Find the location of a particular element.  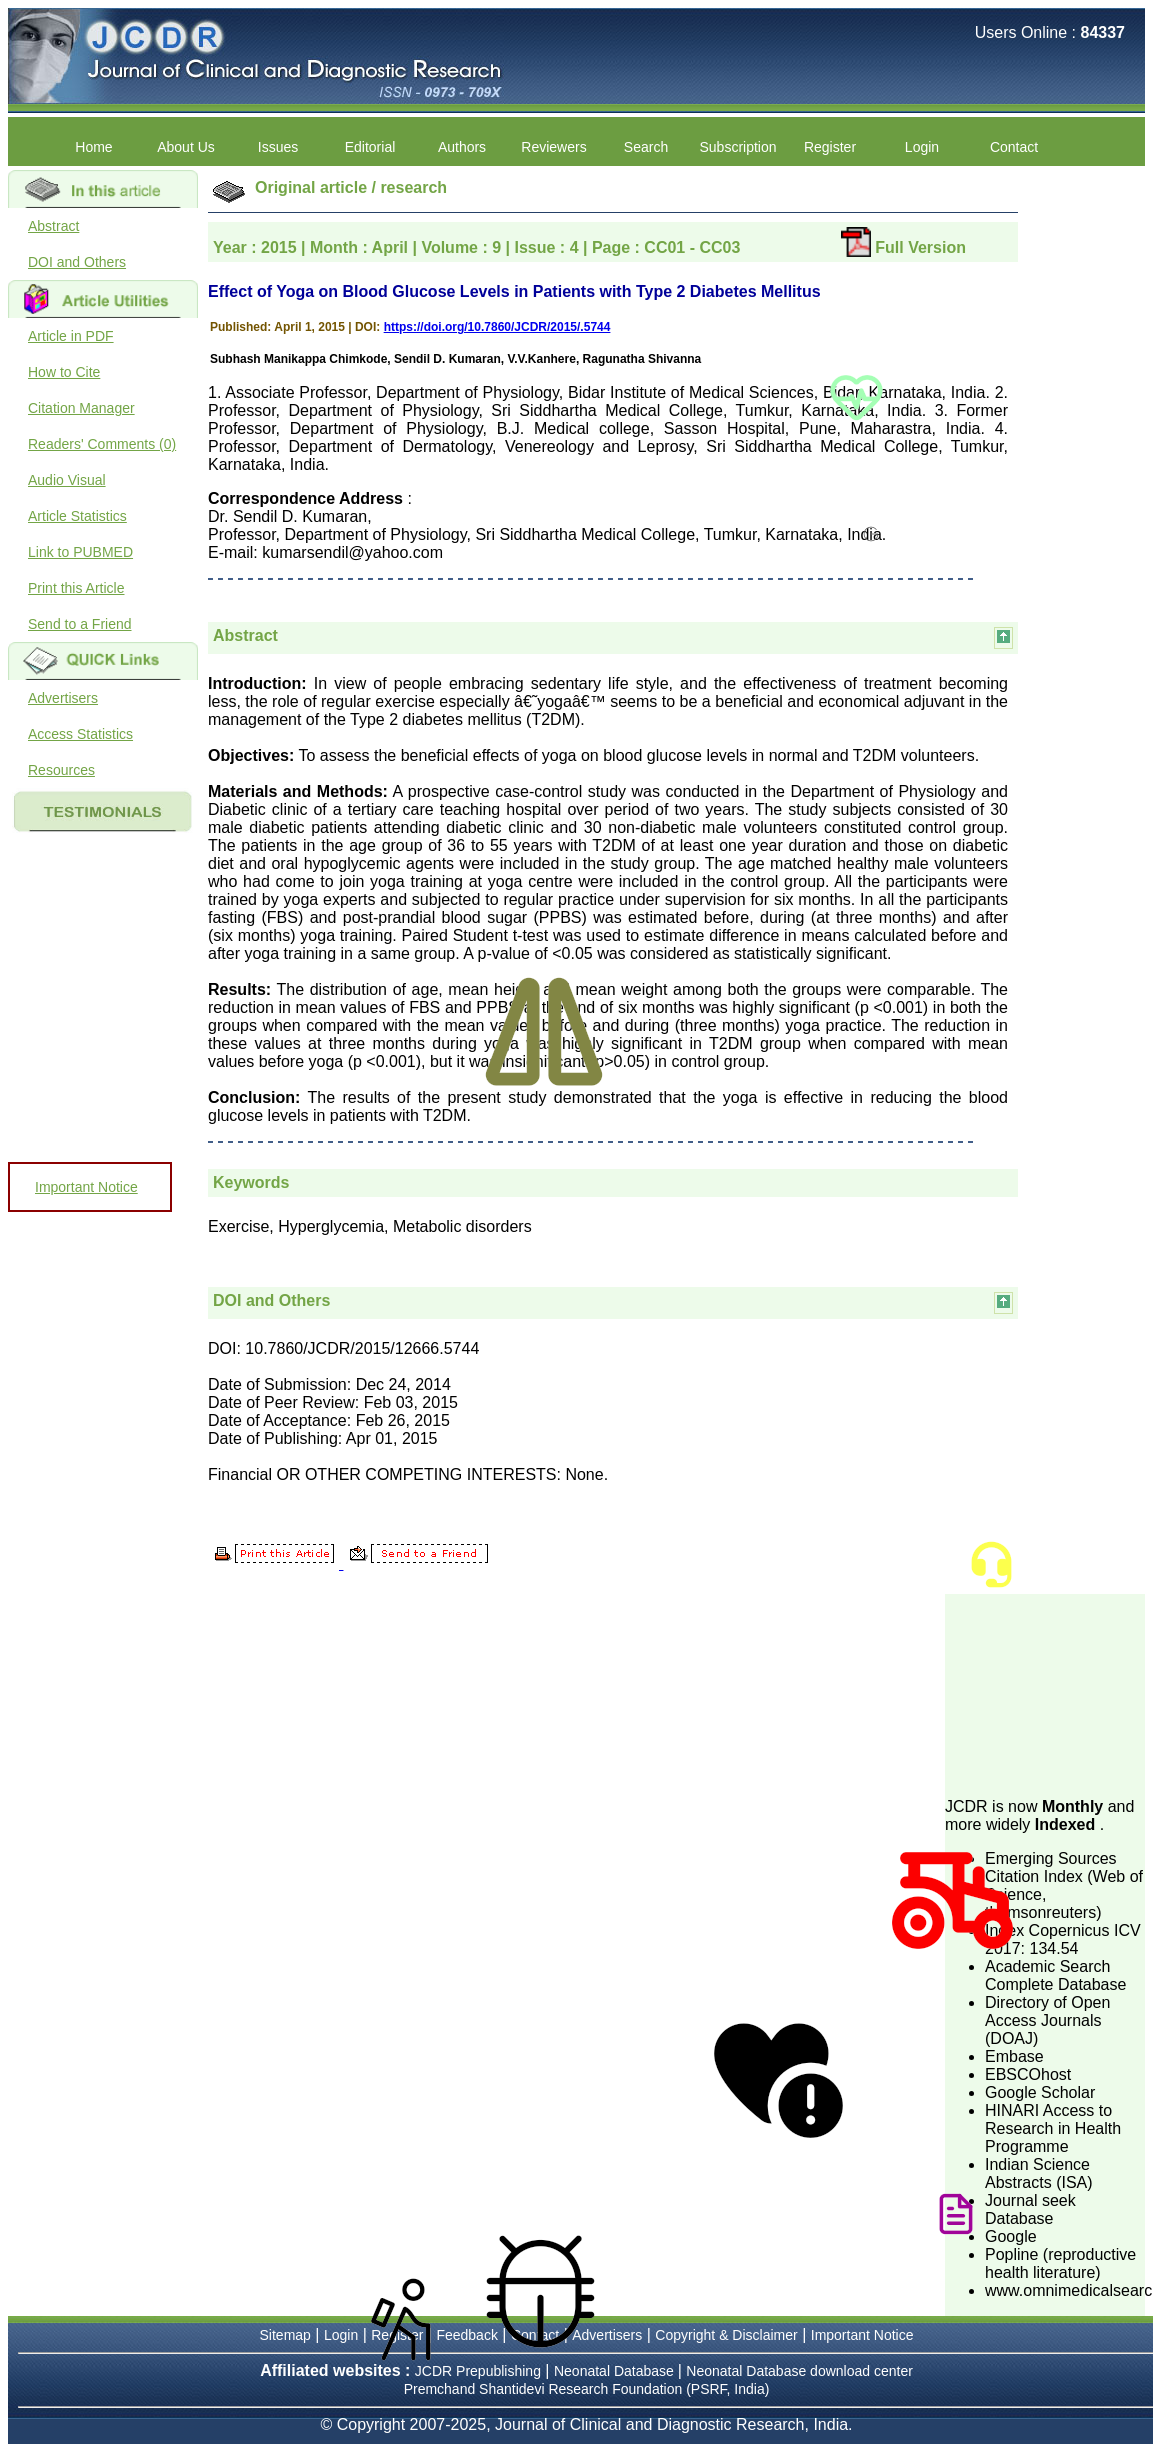

sign in with Google is located at coordinates (871, 534).